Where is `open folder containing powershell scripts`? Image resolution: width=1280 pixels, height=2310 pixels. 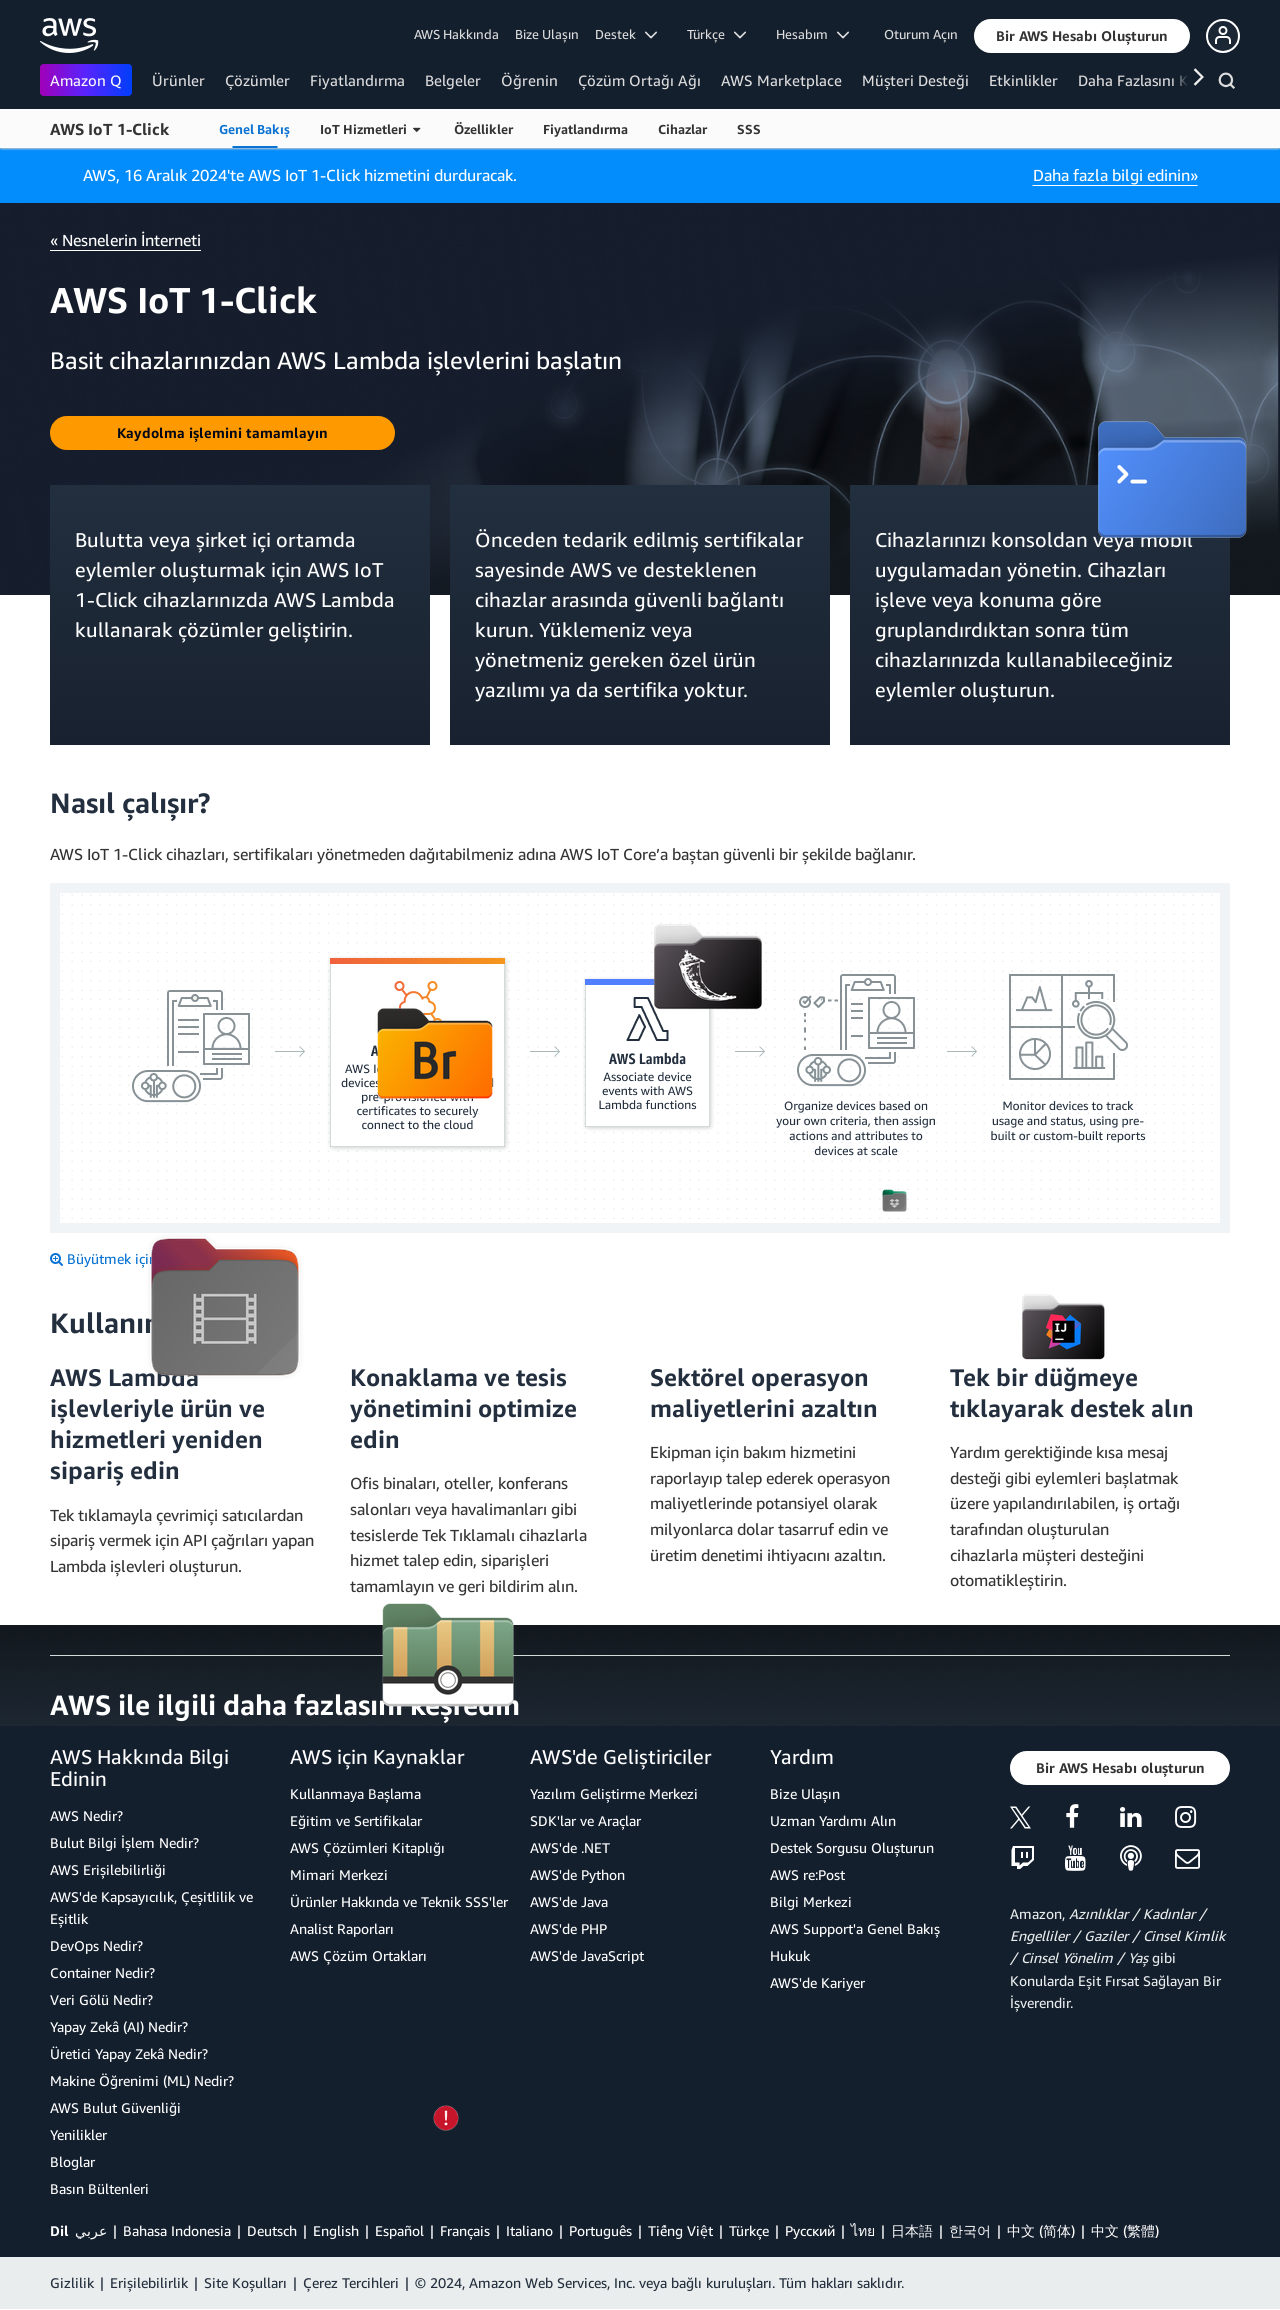
open folder containing powershell scripts is located at coordinates (1171, 483).